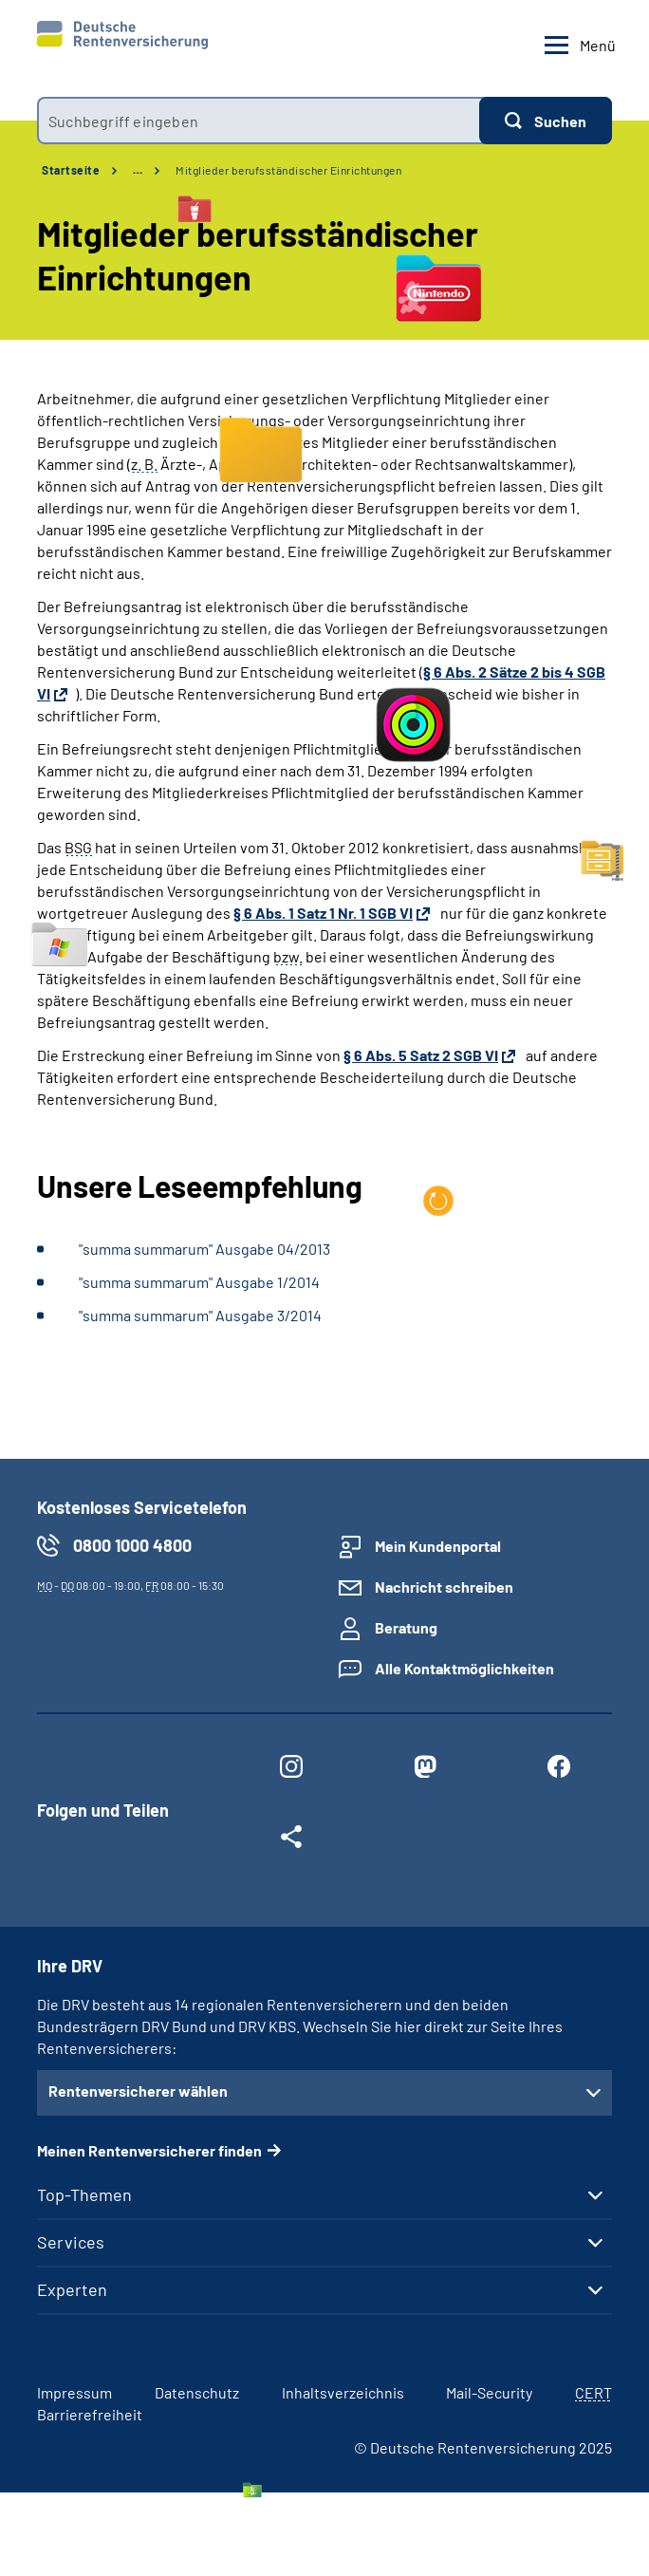  What do you see at coordinates (438, 290) in the screenshot?
I see `open folder containing Nintendo games or files` at bounding box center [438, 290].